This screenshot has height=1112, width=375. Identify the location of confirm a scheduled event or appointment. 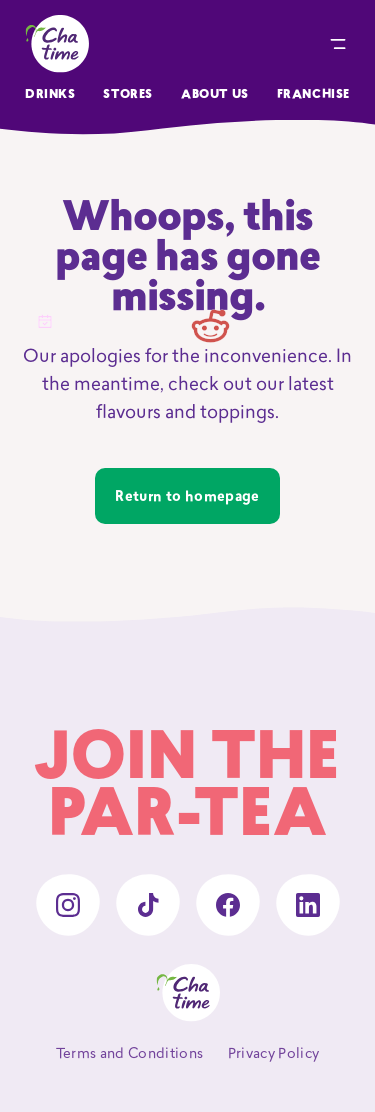
(45, 322).